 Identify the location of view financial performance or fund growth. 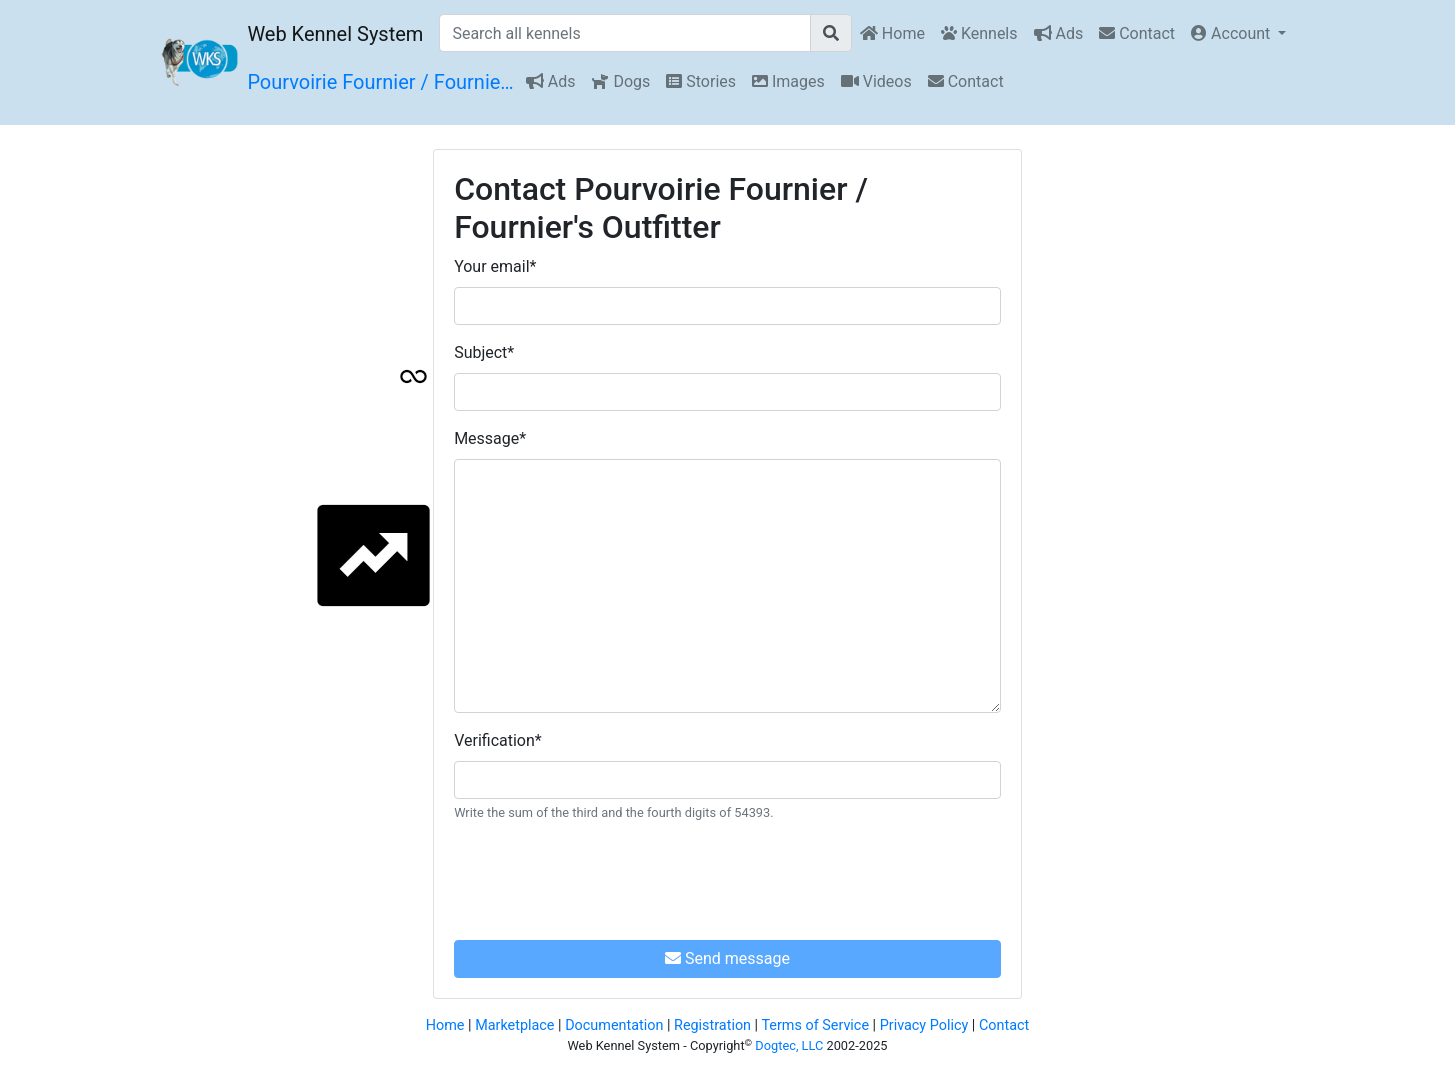
(373, 555).